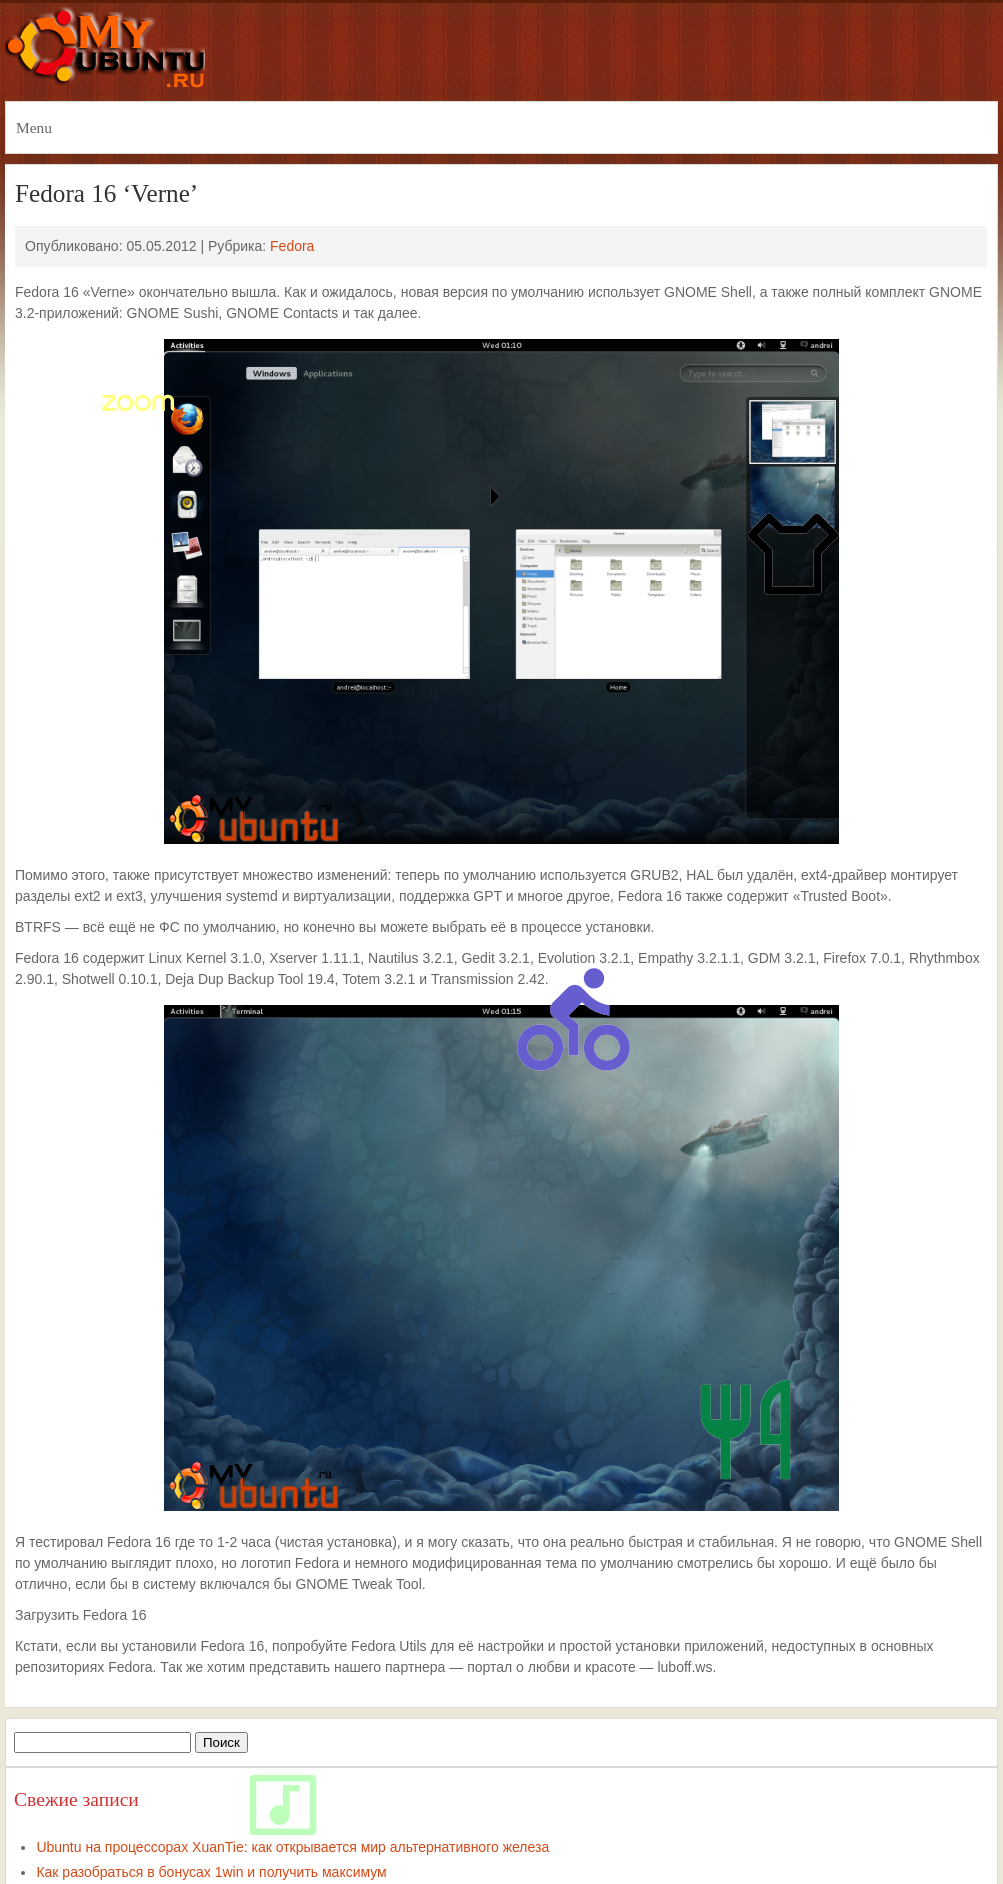 This screenshot has width=1003, height=1884. Describe the element at coordinates (138, 403) in the screenshot. I see `open Zoom video conferencing app` at that location.